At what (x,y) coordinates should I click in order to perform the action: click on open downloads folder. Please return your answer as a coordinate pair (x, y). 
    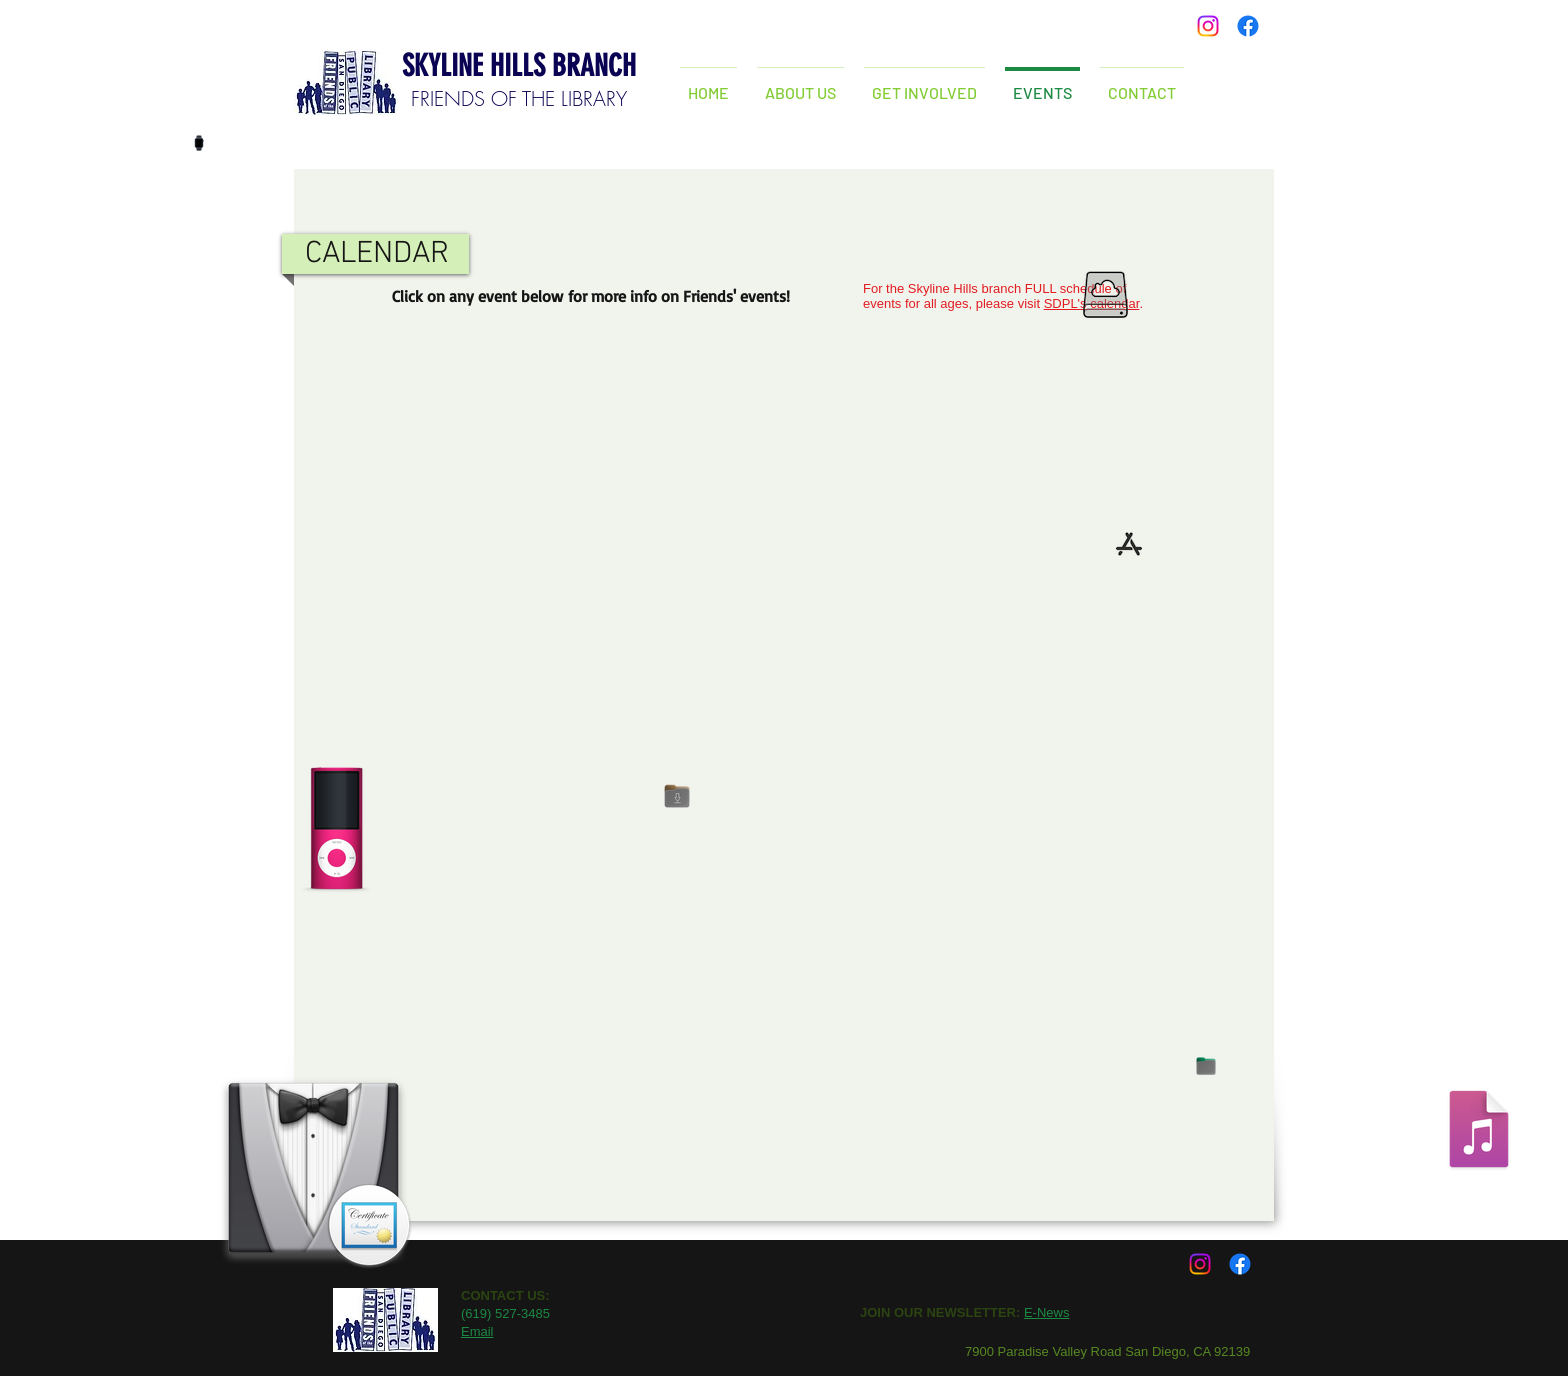
    Looking at the image, I should click on (677, 796).